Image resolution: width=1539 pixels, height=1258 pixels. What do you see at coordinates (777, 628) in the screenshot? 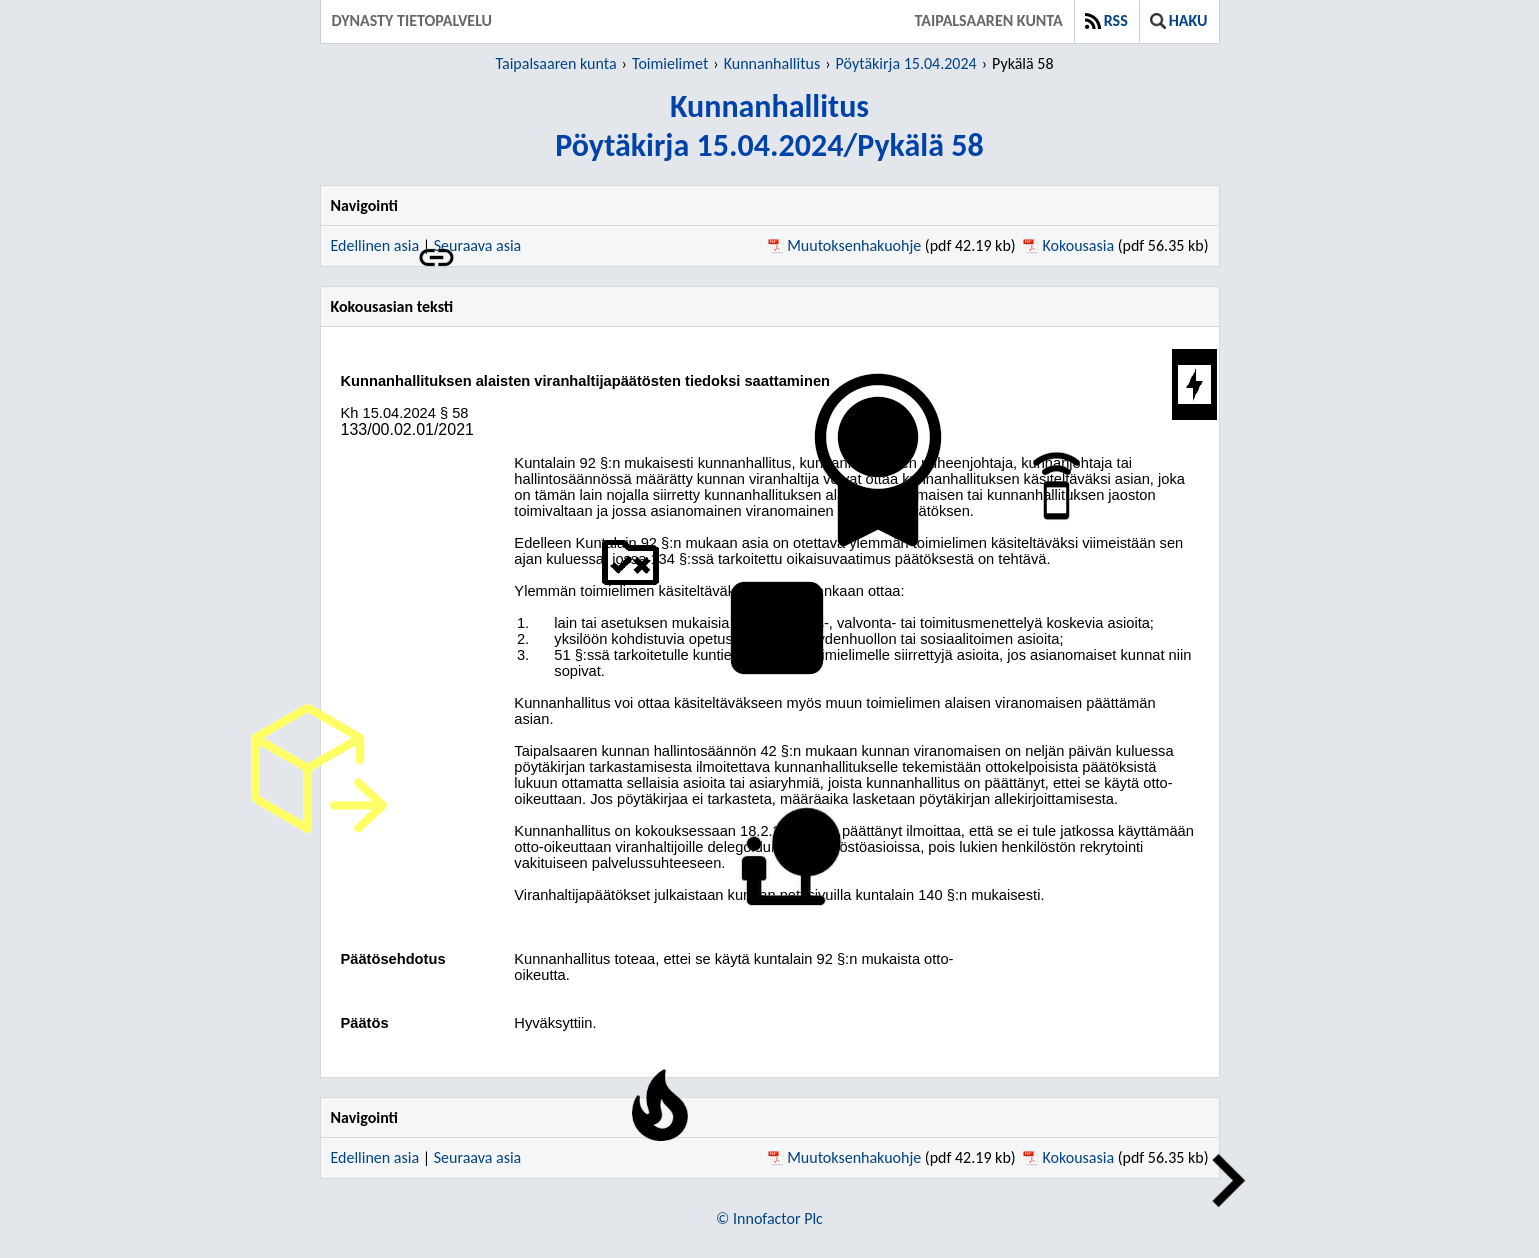
I see `stop media playback` at bounding box center [777, 628].